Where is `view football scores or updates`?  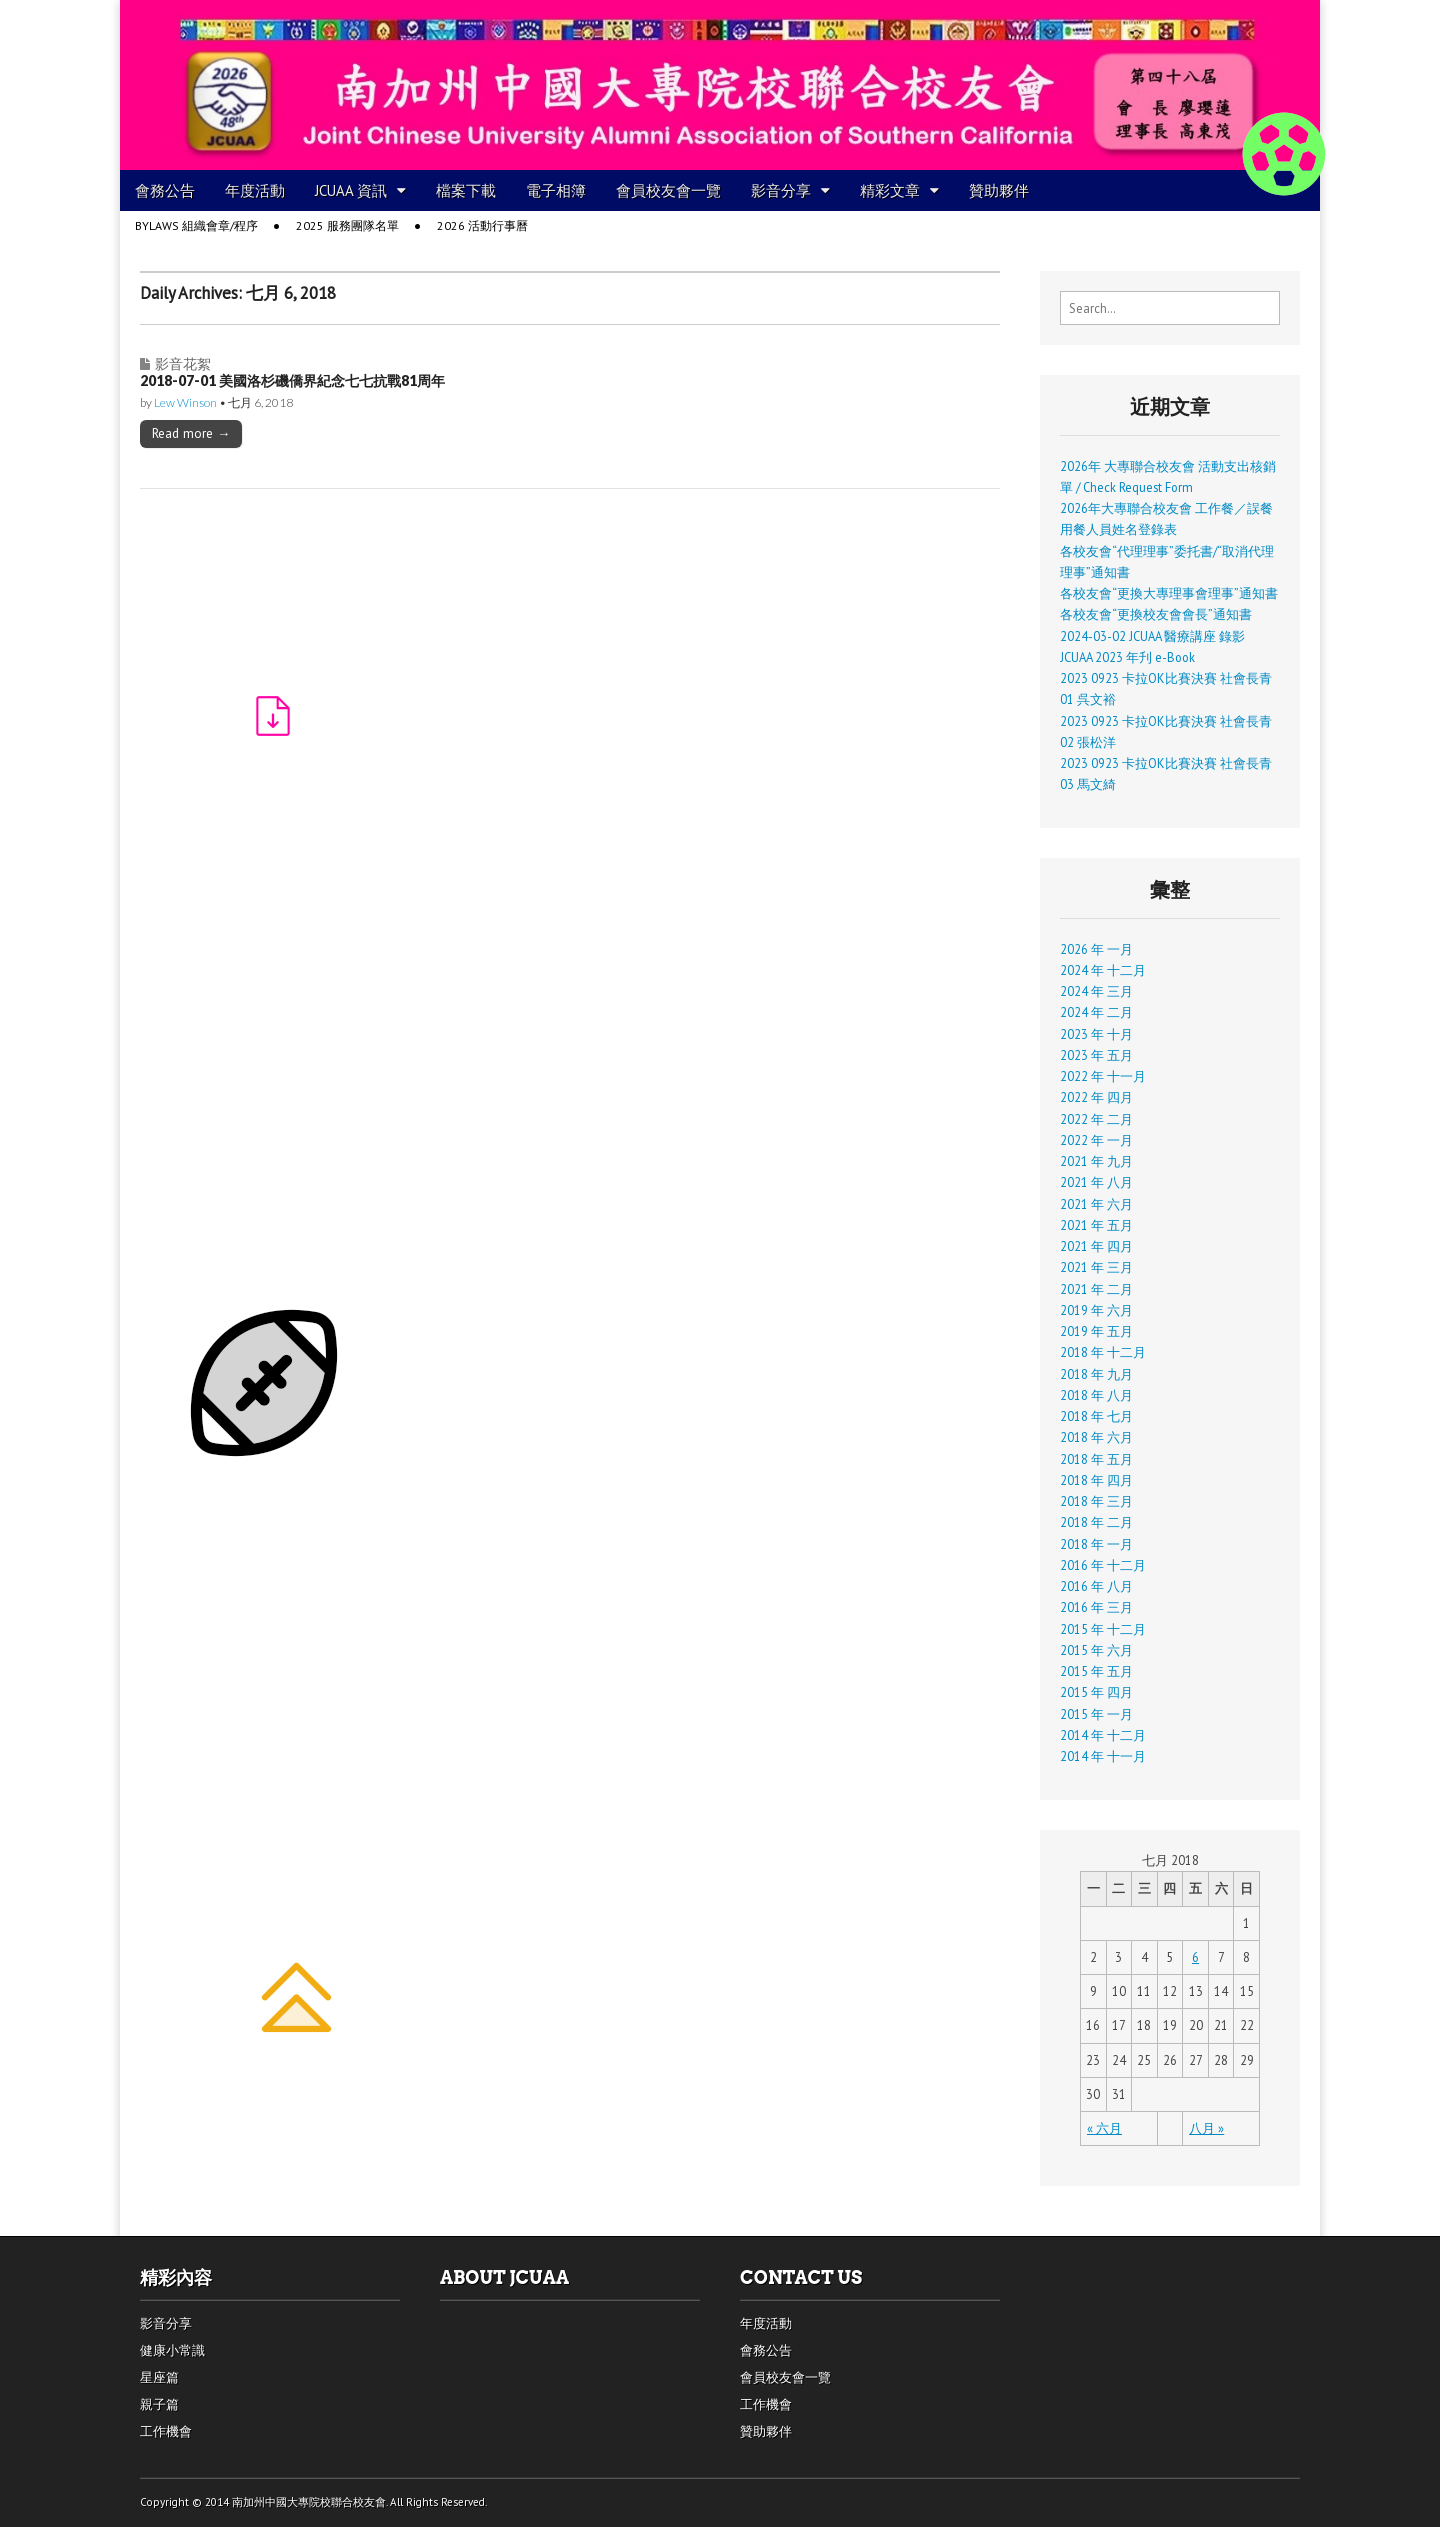 view football scores or updates is located at coordinates (264, 1383).